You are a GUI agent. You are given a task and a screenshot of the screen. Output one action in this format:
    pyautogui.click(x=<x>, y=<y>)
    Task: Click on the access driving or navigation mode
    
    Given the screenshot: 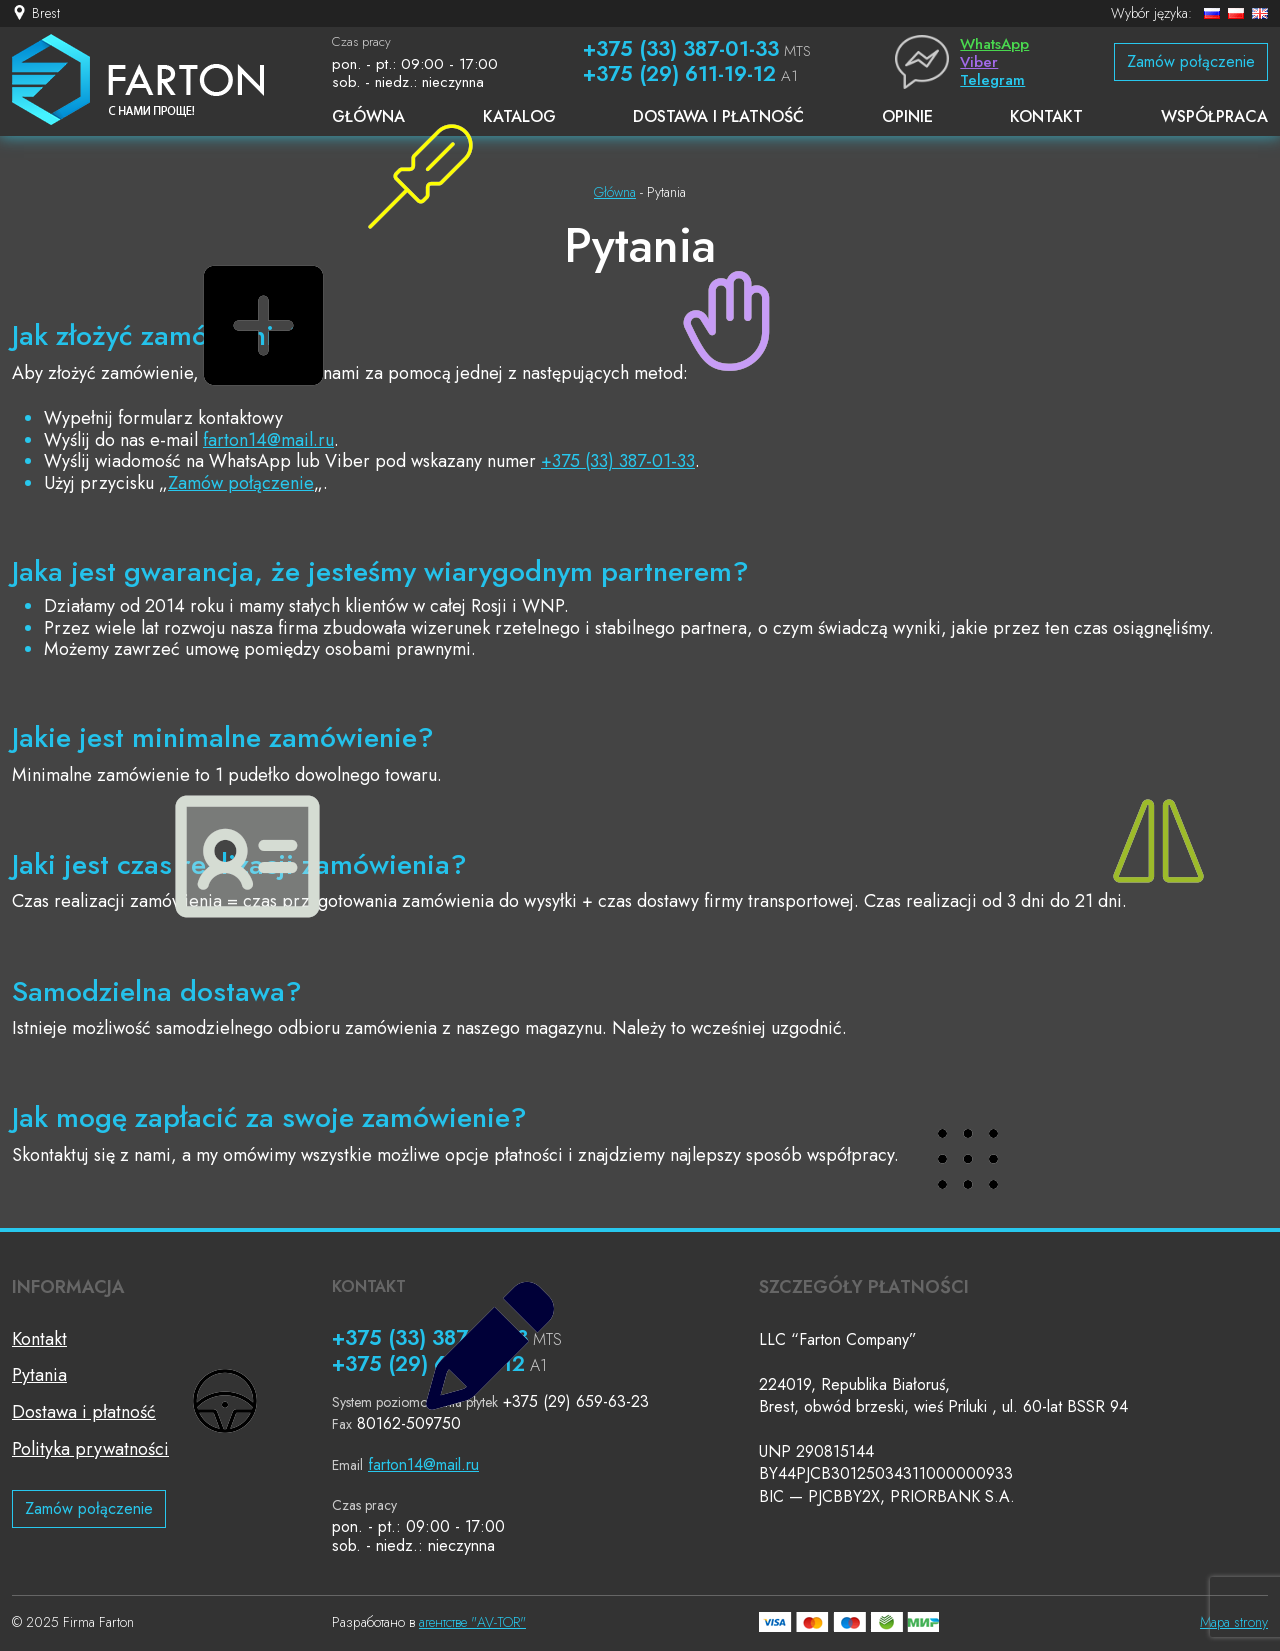 What is the action you would take?
    pyautogui.click(x=225, y=1401)
    